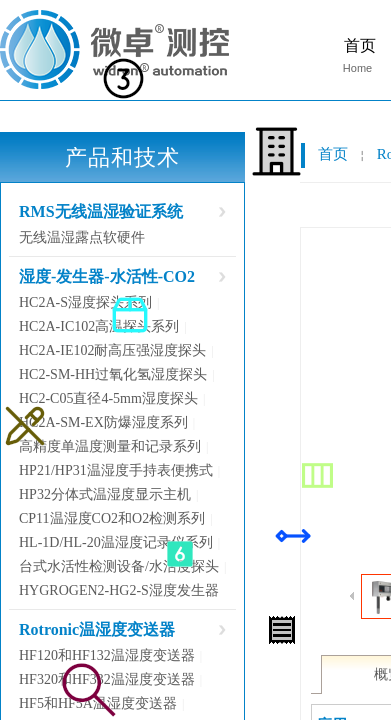  I want to click on view purchase receipt or transaction history, so click(282, 630).